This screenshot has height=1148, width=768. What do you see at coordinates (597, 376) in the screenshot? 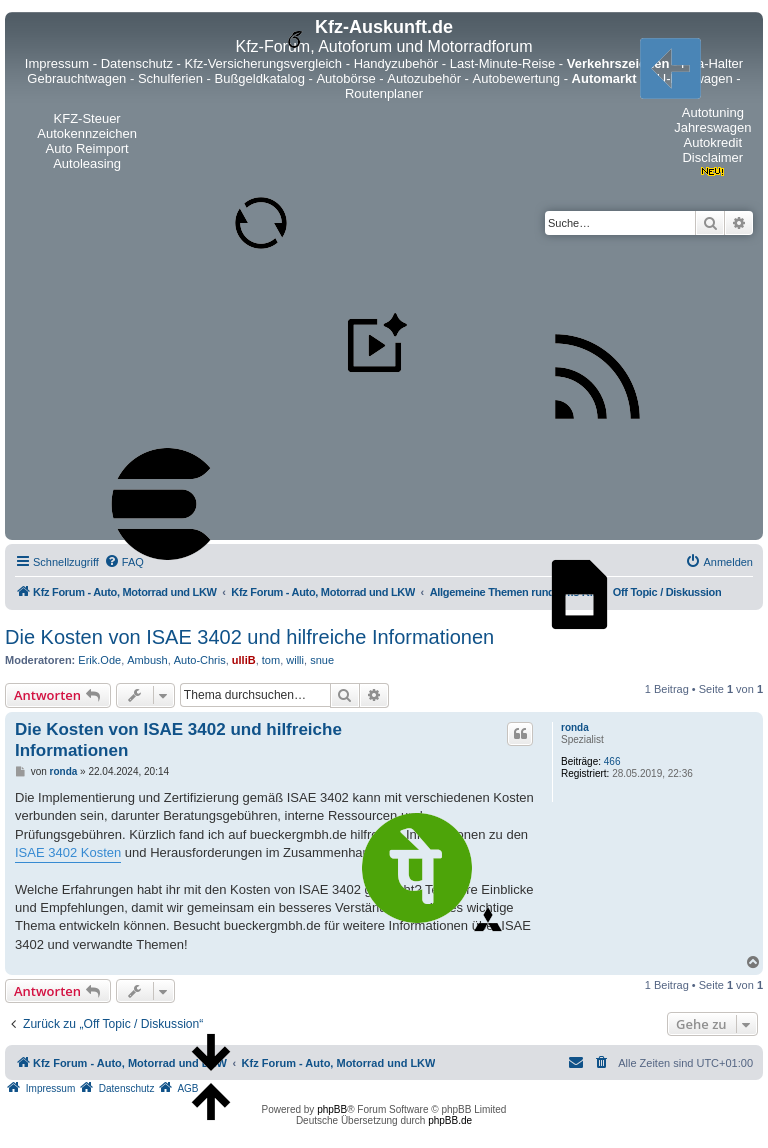
I see `subscribe to RSS feed` at bounding box center [597, 376].